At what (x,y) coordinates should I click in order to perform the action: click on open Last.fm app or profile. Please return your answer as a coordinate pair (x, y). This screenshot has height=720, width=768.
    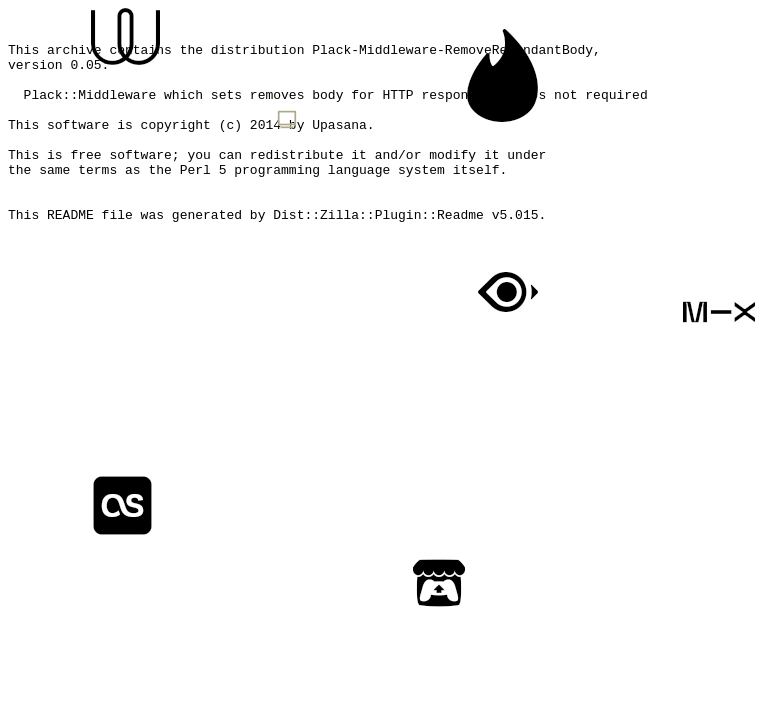
    Looking at the image, I should click on (122, 505).